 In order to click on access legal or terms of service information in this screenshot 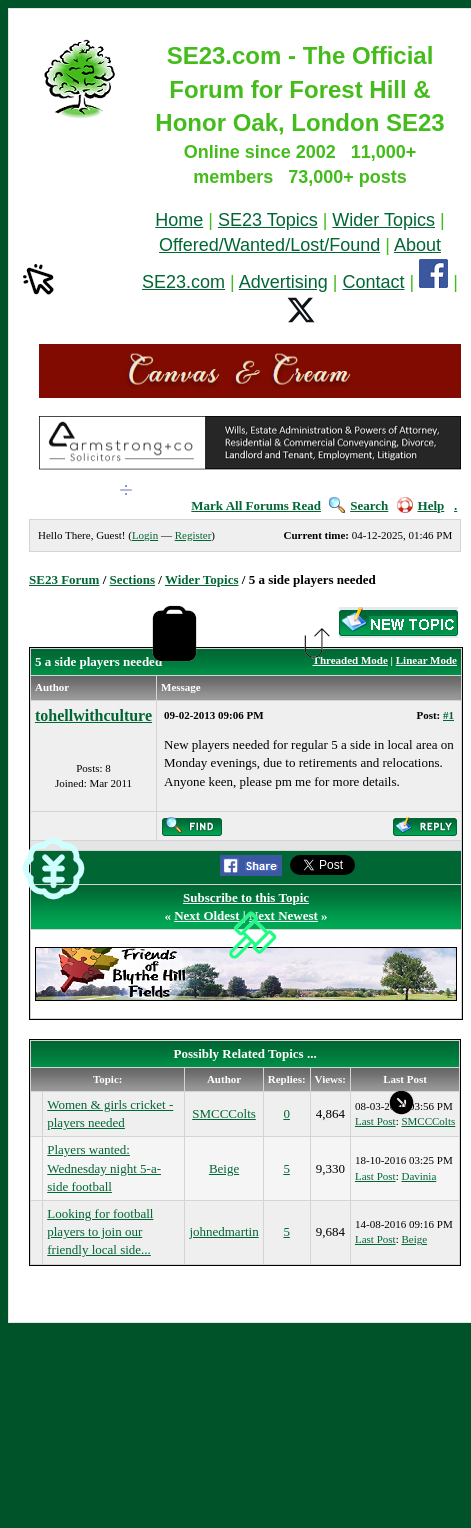, I will do `click(251, 937)`.